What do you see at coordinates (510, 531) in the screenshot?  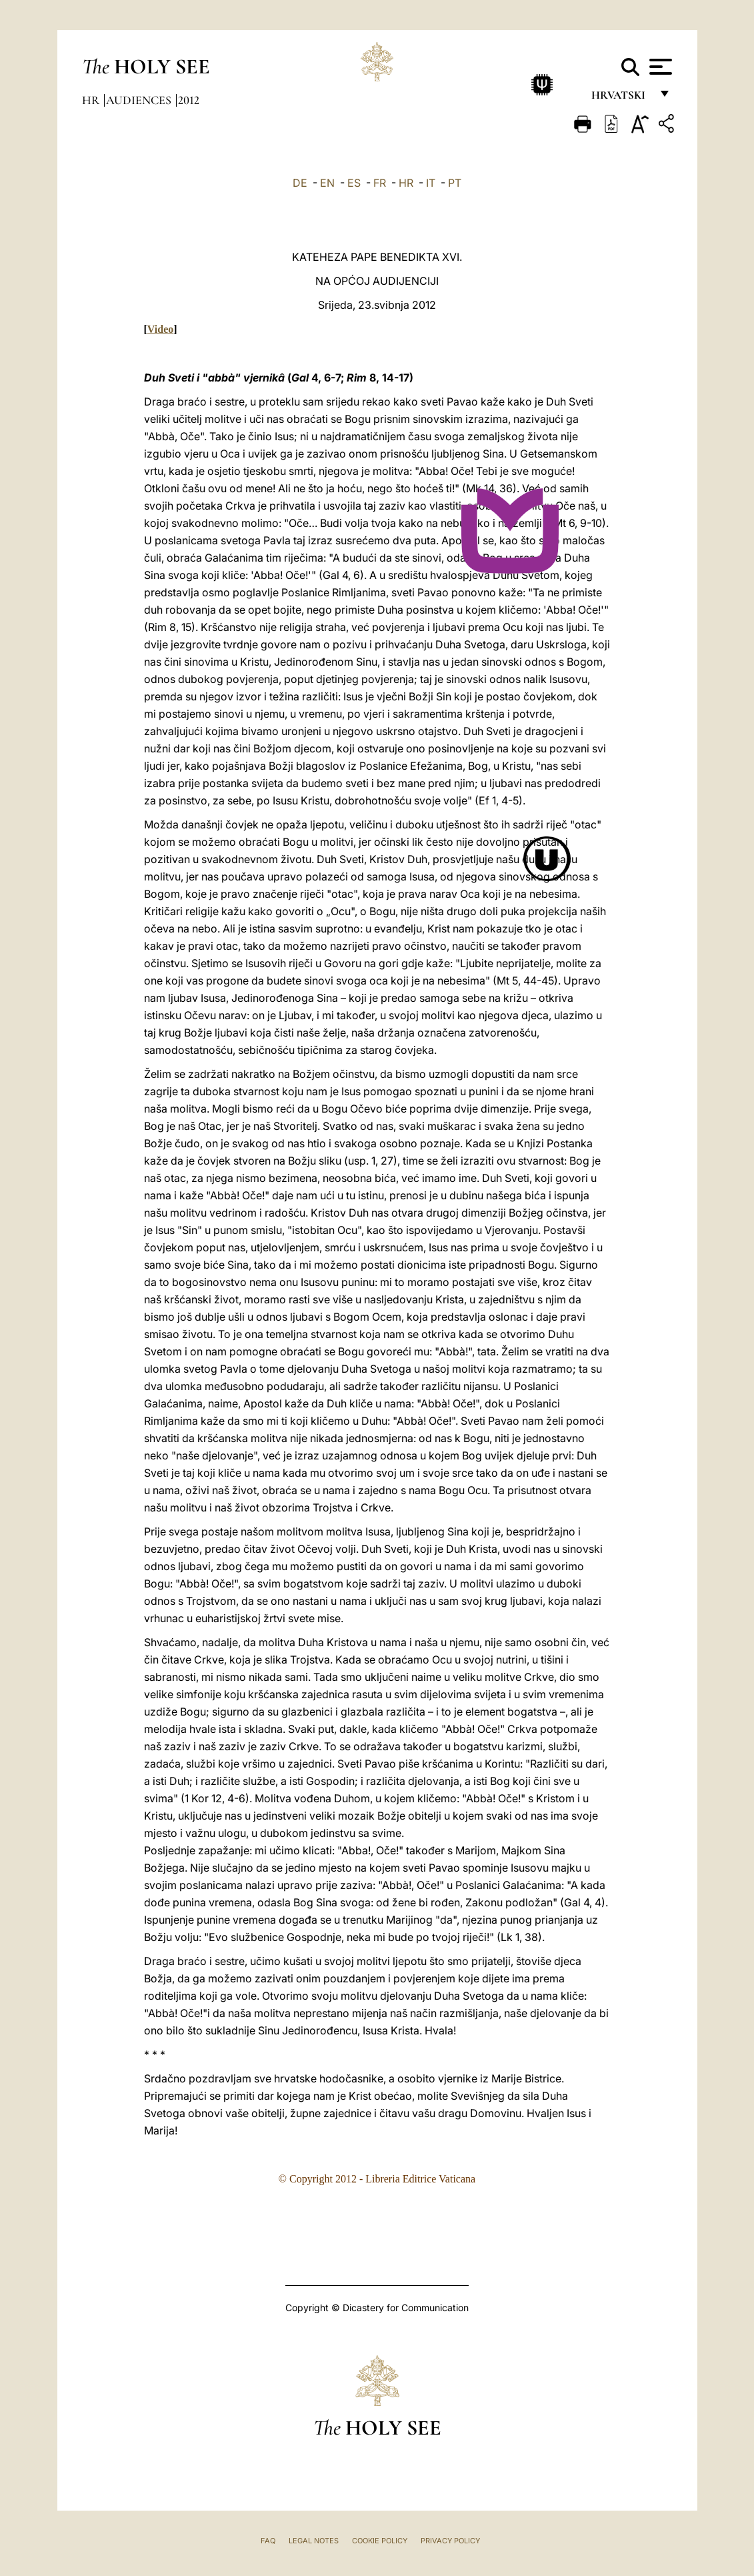 I see `knowledgebase app or service logo` at bounding box center [510, 531].